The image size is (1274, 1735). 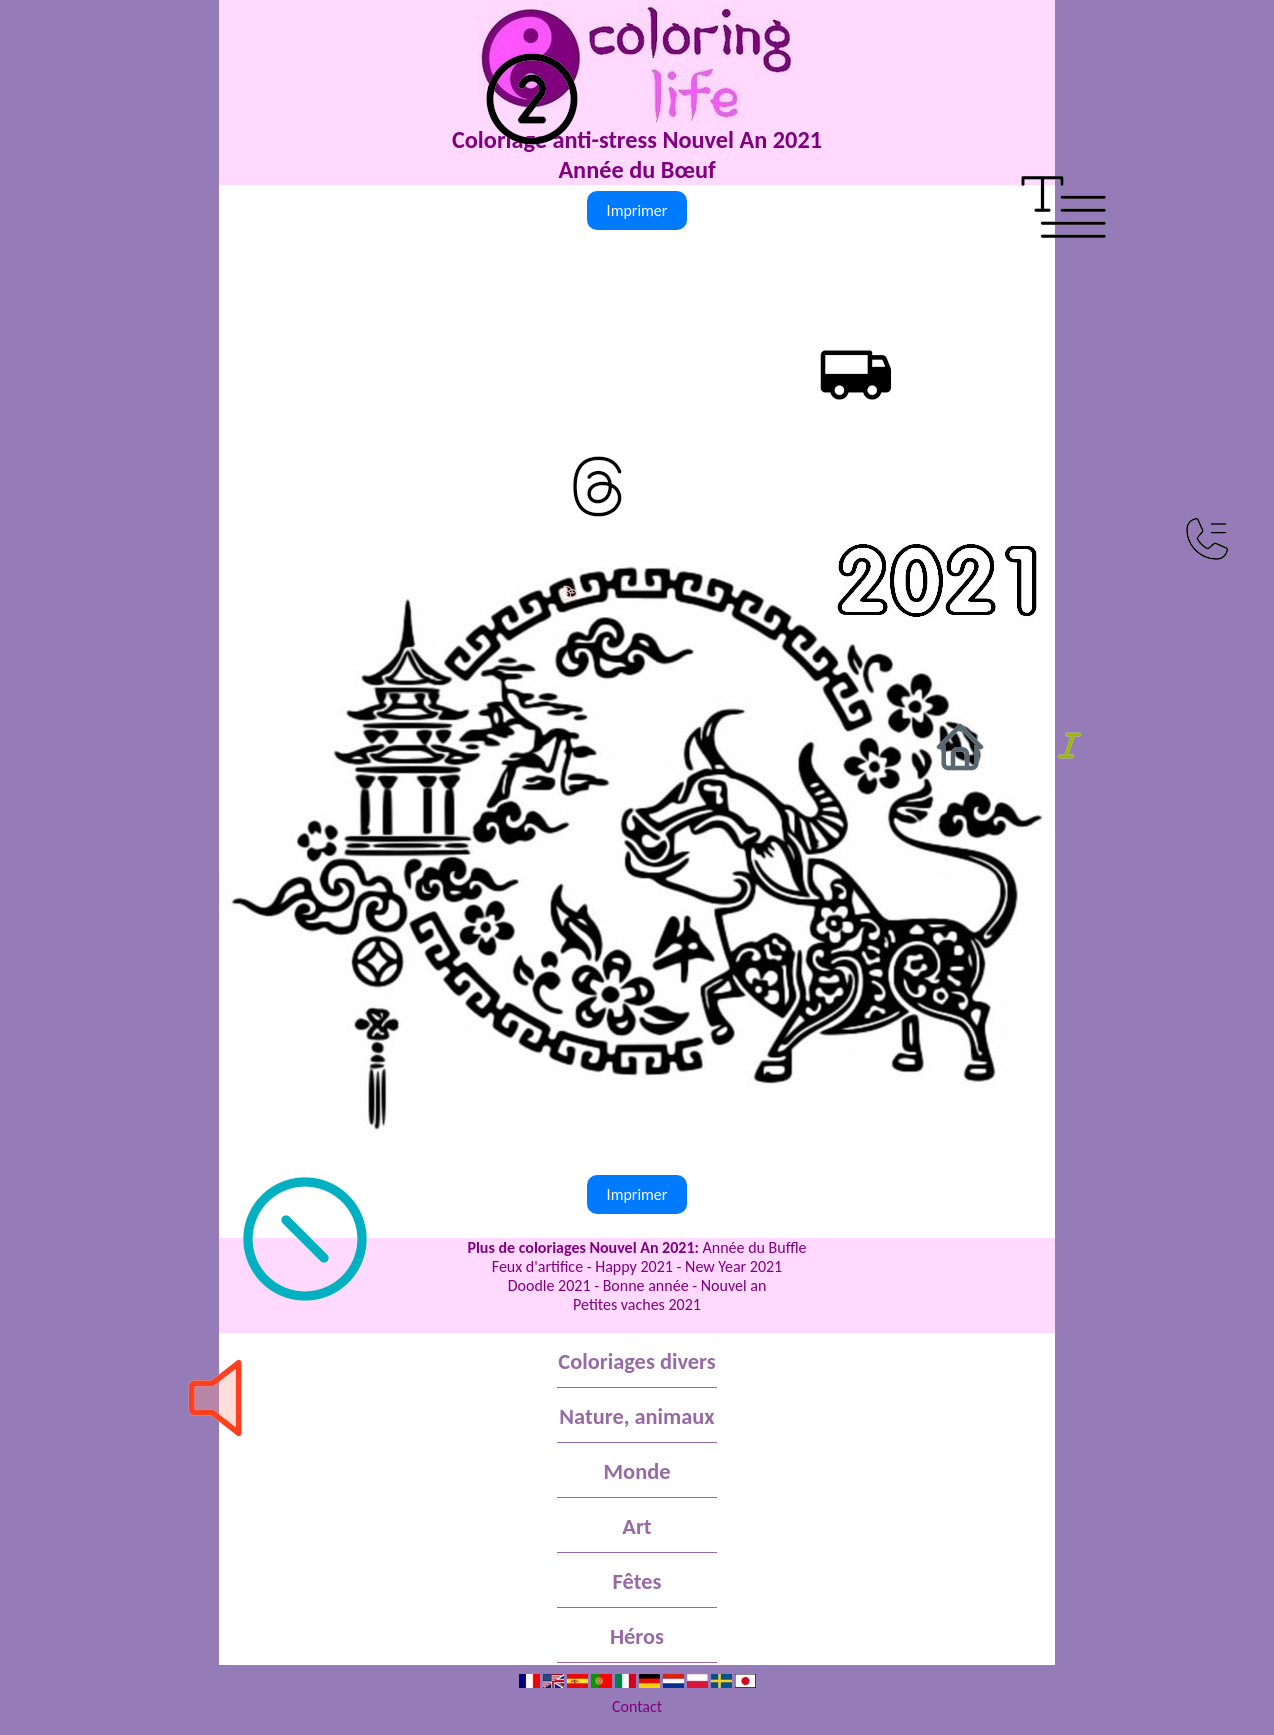 I want to click on navigate to the home screen, so click(x=960, y=747).